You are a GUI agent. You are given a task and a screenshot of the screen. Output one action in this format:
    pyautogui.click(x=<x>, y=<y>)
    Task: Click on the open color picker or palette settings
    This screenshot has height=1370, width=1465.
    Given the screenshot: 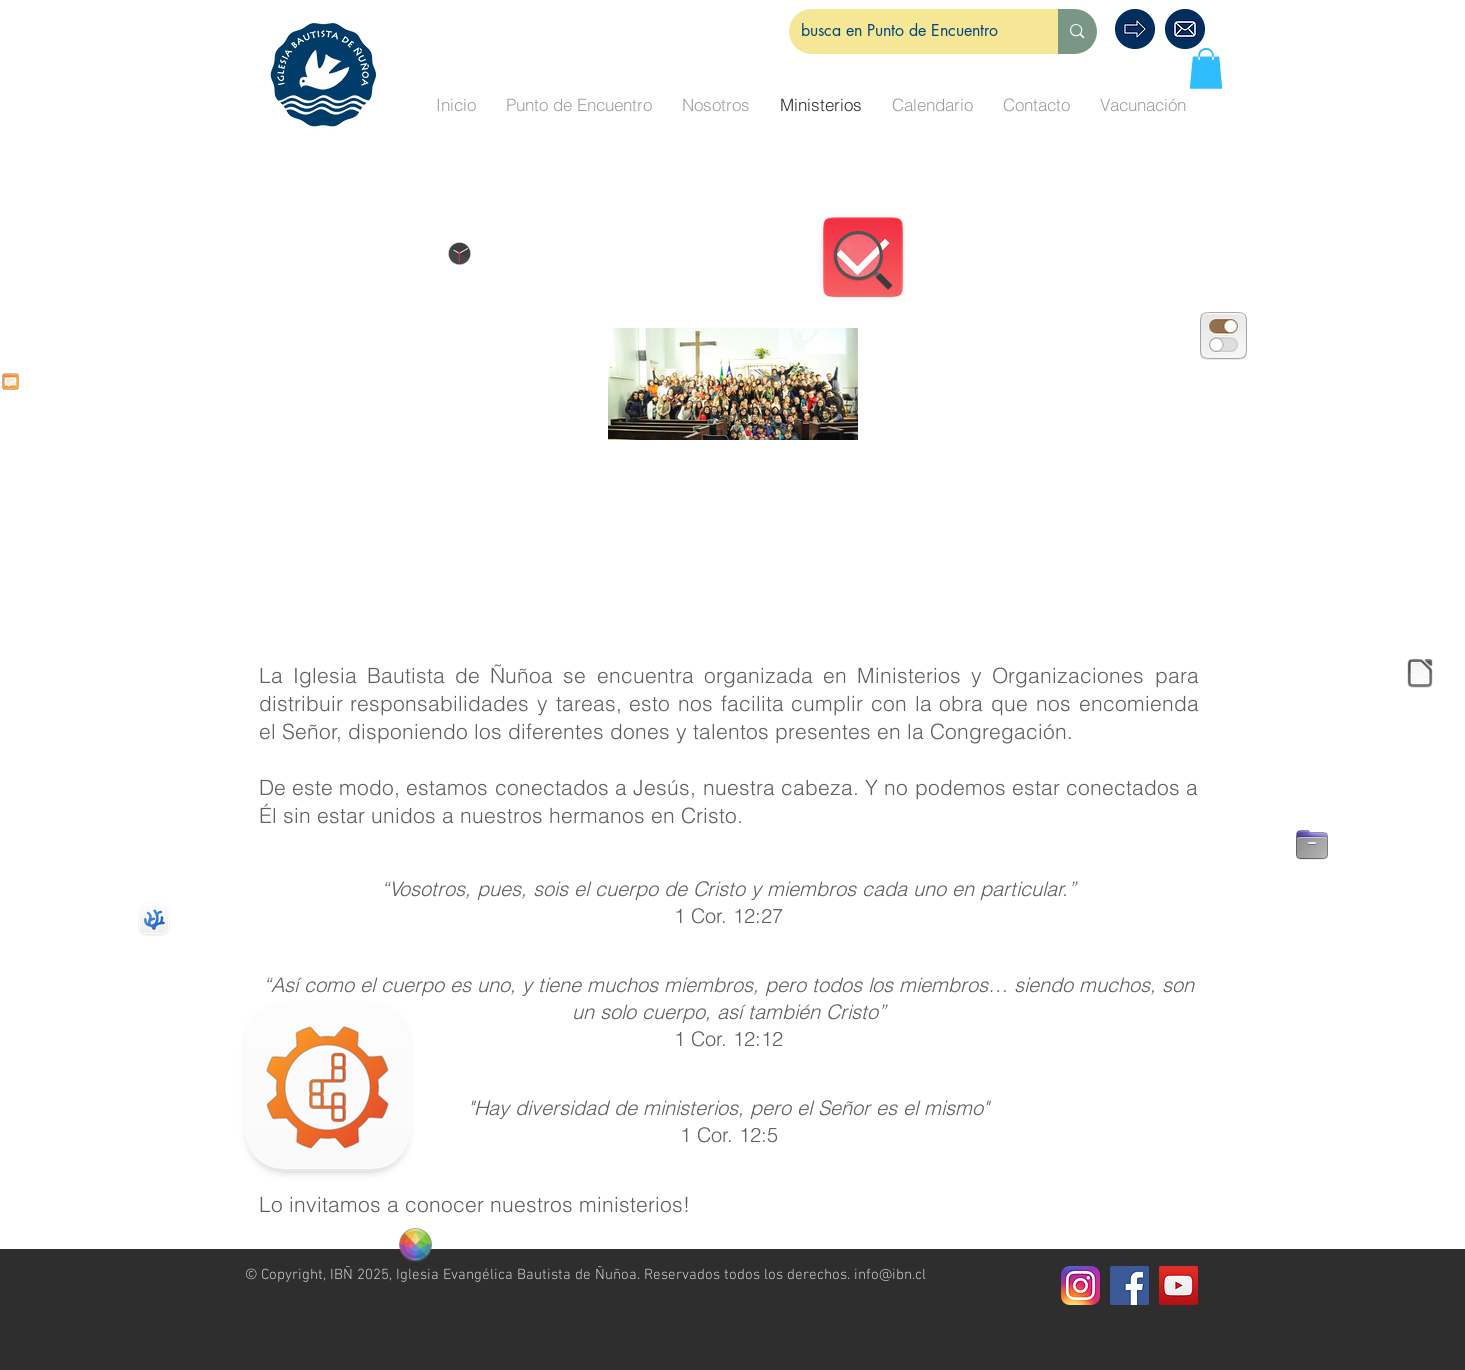 What is the action you would take?
    pyautogui.click(x=415, y=1244)
    